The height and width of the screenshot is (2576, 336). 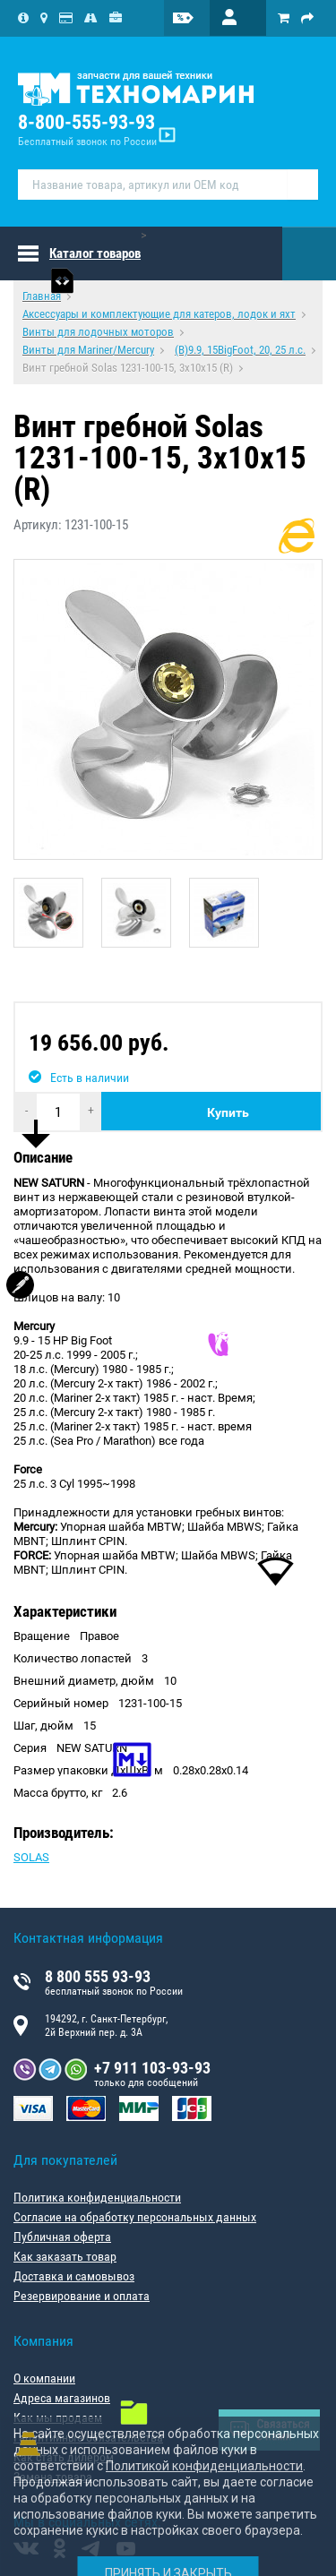 What do you see at coordinates (218, 1344) in the screenshot?
I see `open dbeaver database management application` at bounding box center [218, 1344].